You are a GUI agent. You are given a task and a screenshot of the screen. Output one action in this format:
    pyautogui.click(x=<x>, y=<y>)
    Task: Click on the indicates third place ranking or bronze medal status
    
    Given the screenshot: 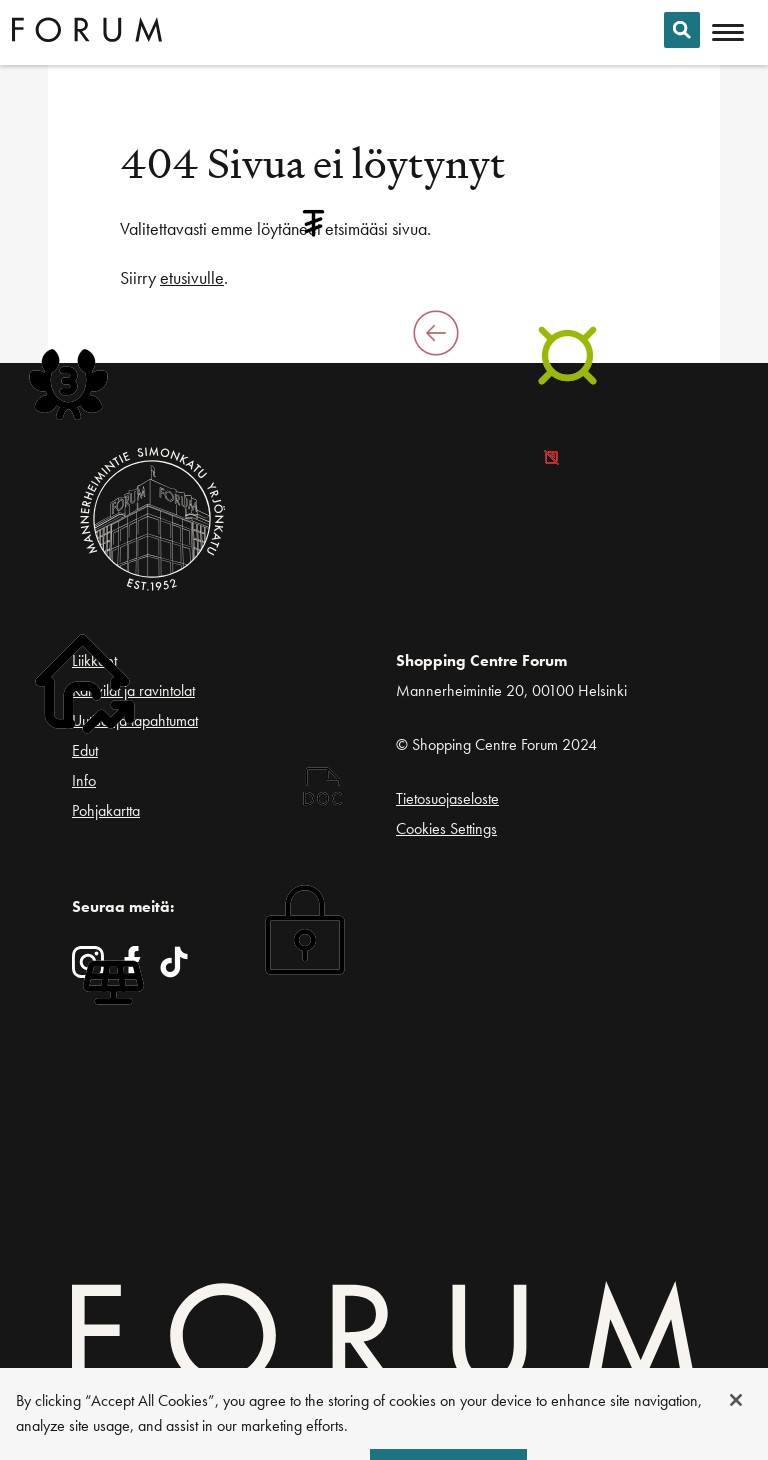 What is the action you would take?
    pyautogui.click(x=68, y=384)
    